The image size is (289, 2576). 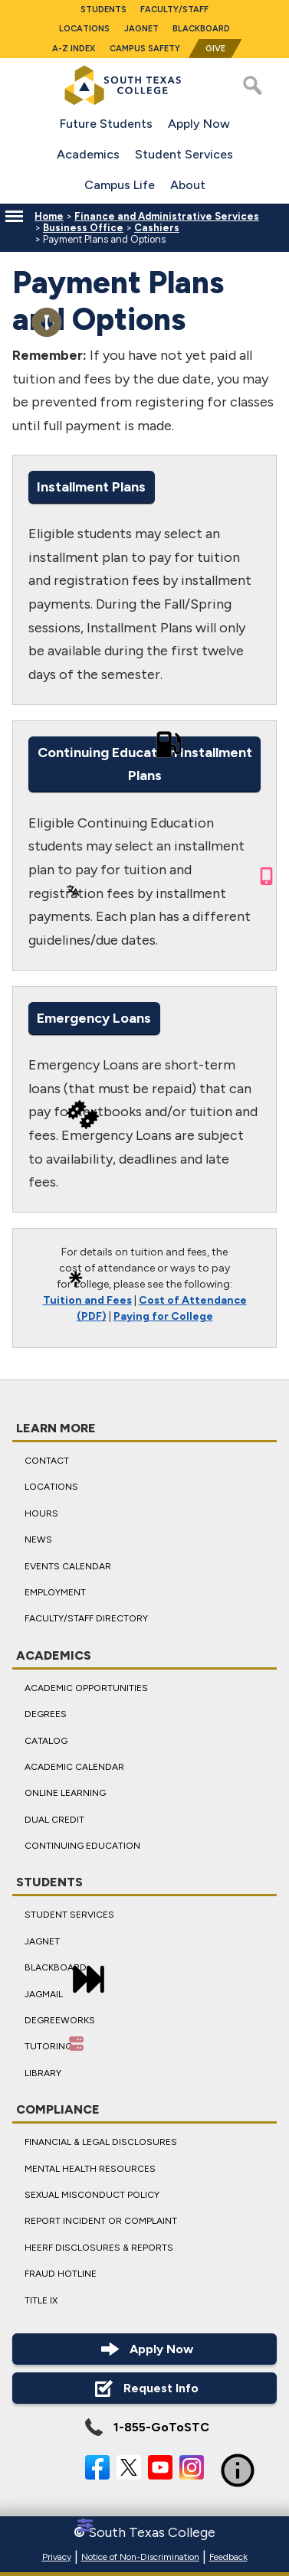 What do you see at coordinates (47, 322) in the screenshot?
I see `download a file or content` at bounding box center [47, 322].